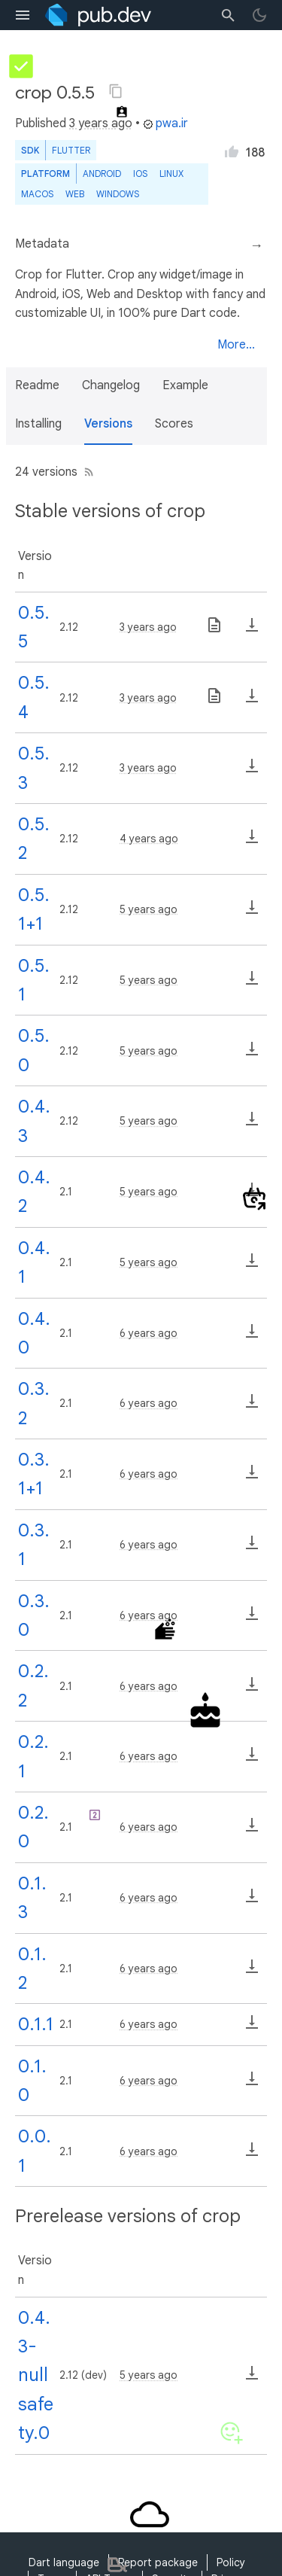 The height and width of the screenshot is (2576, 282). Describe the element at coordinates (254, 1198) in the screenshot. I see `share your shopping basket with others` at that location.